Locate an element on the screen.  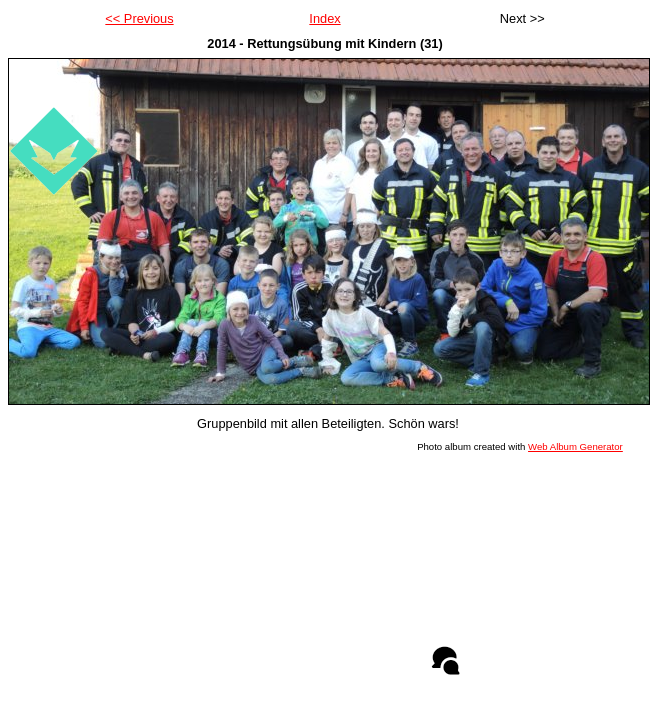
discord hypesquad house of balance badge is located at coordinates (54, 151).